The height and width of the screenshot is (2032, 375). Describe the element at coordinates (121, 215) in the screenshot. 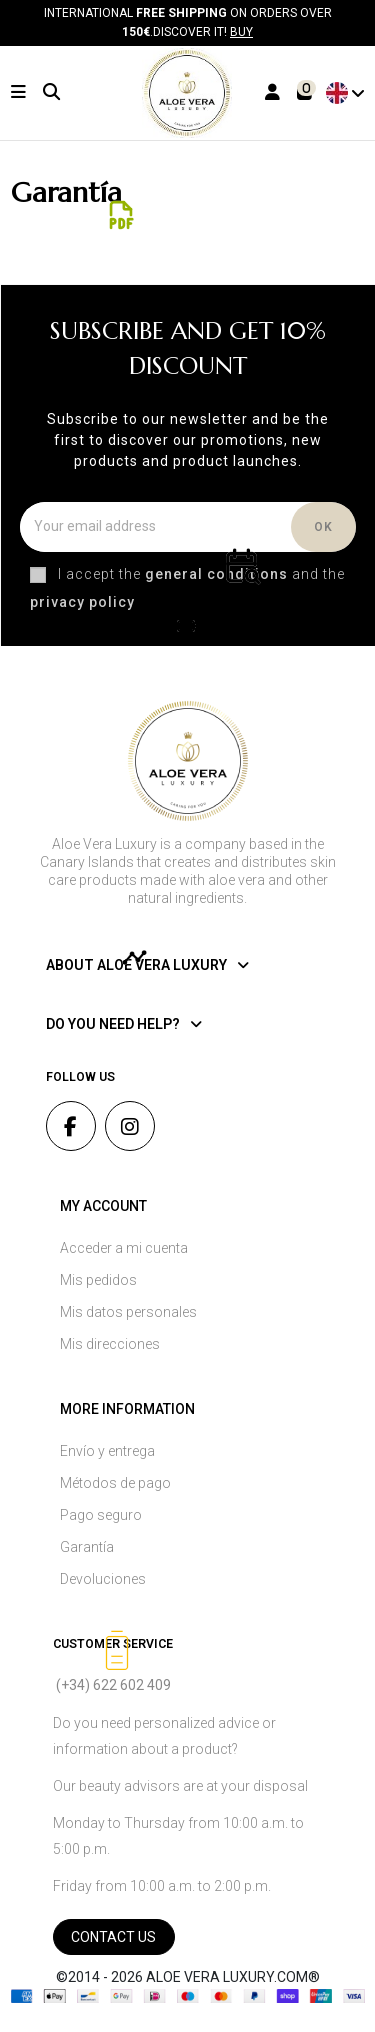

I see `indicates a PDF file type` at that location.